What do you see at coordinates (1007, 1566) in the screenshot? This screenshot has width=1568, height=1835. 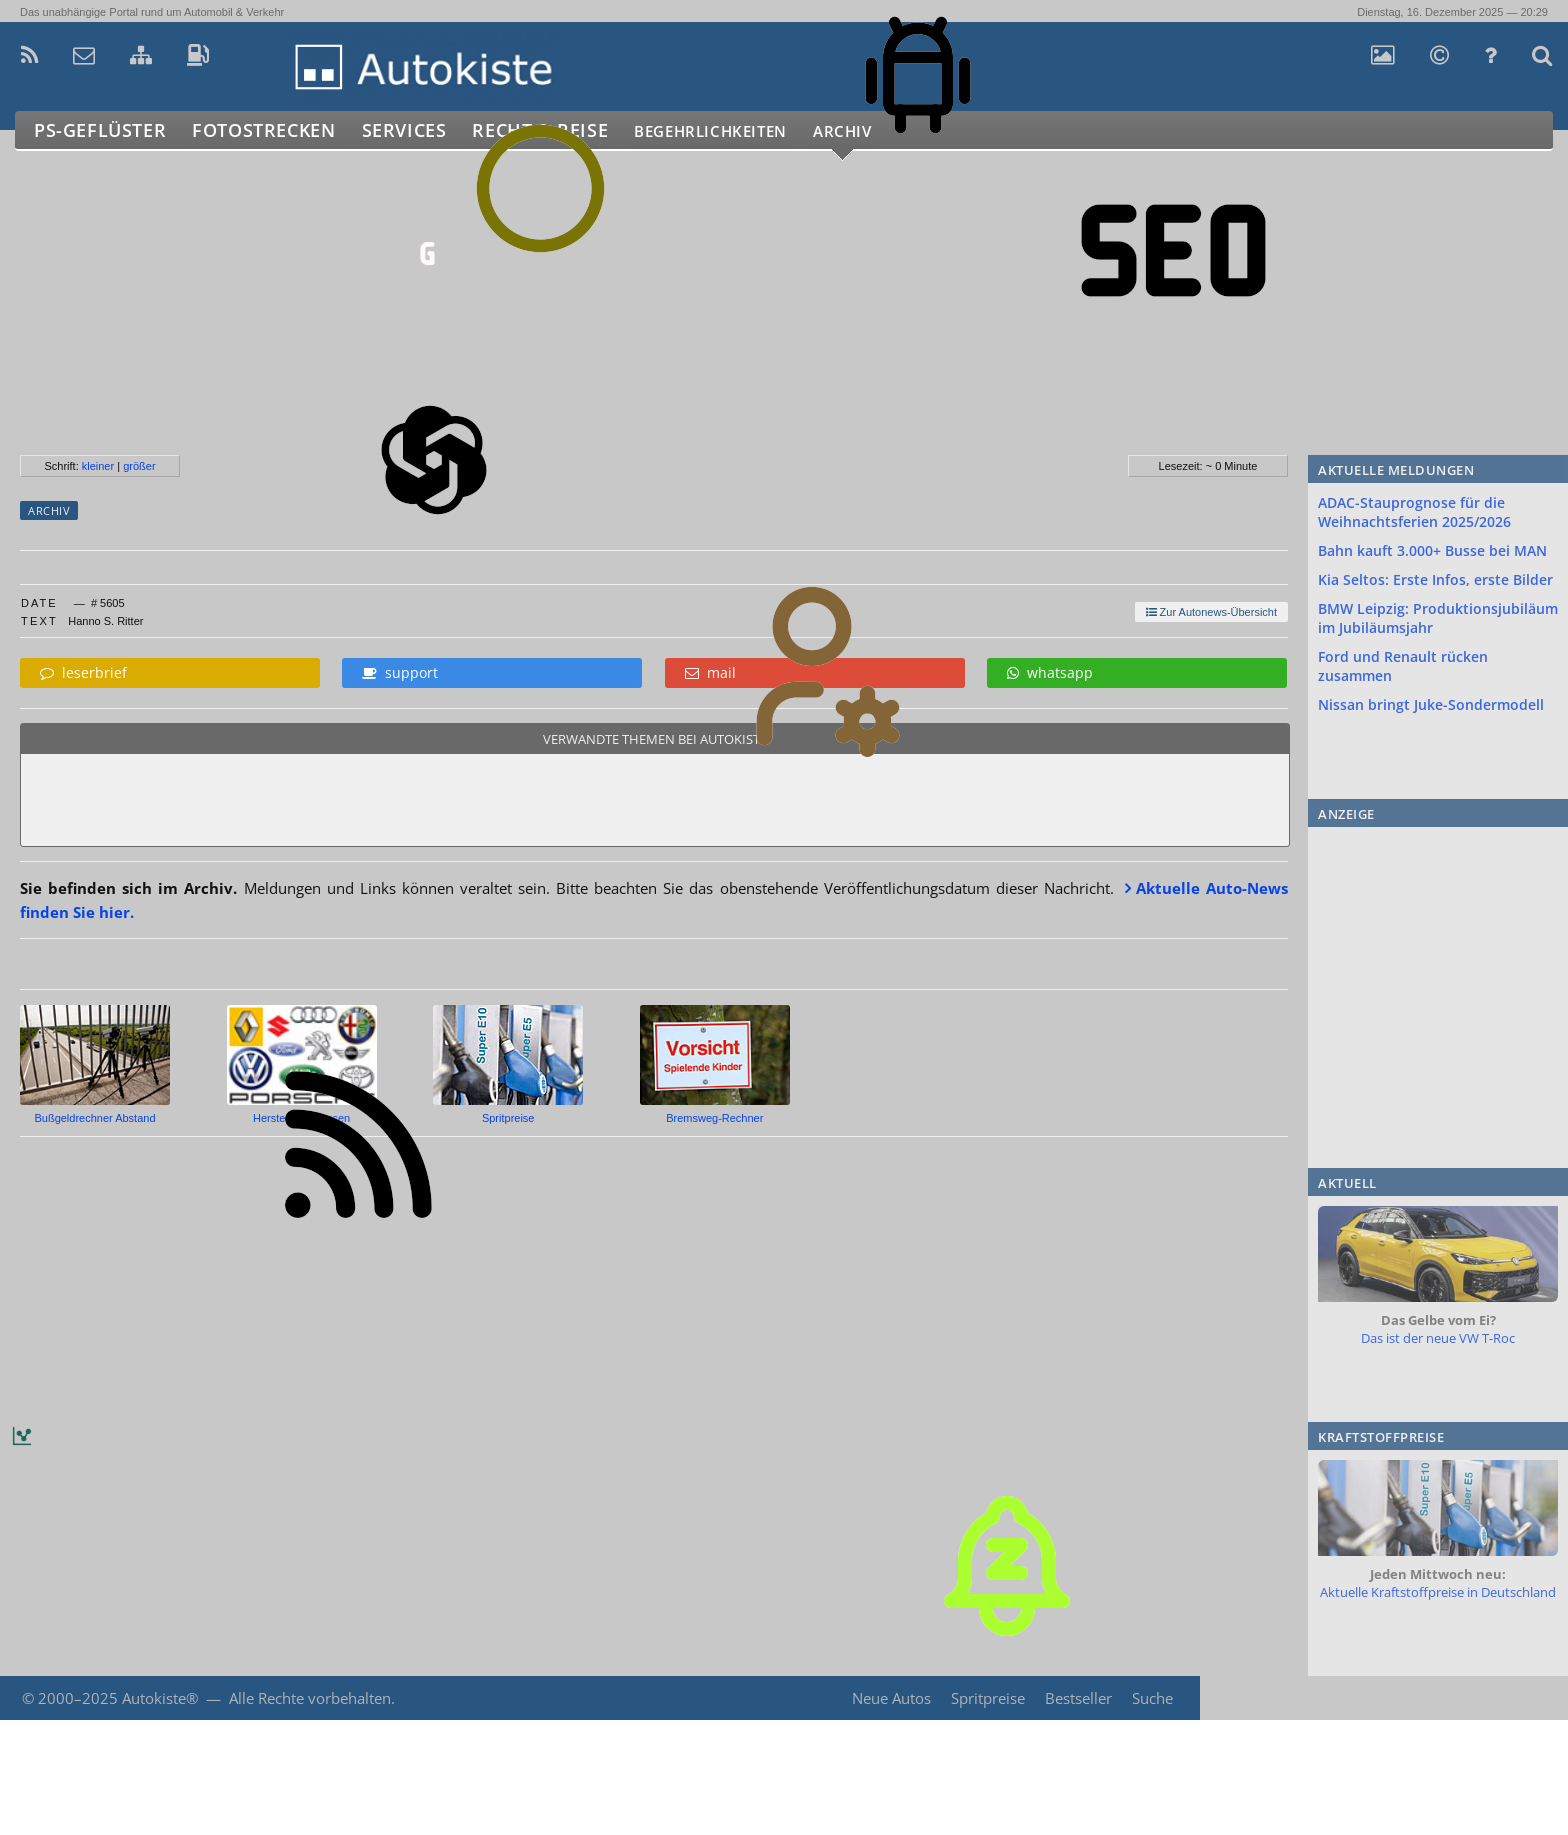 I see `snooze notifications` at bounding box center [1007, 1566].